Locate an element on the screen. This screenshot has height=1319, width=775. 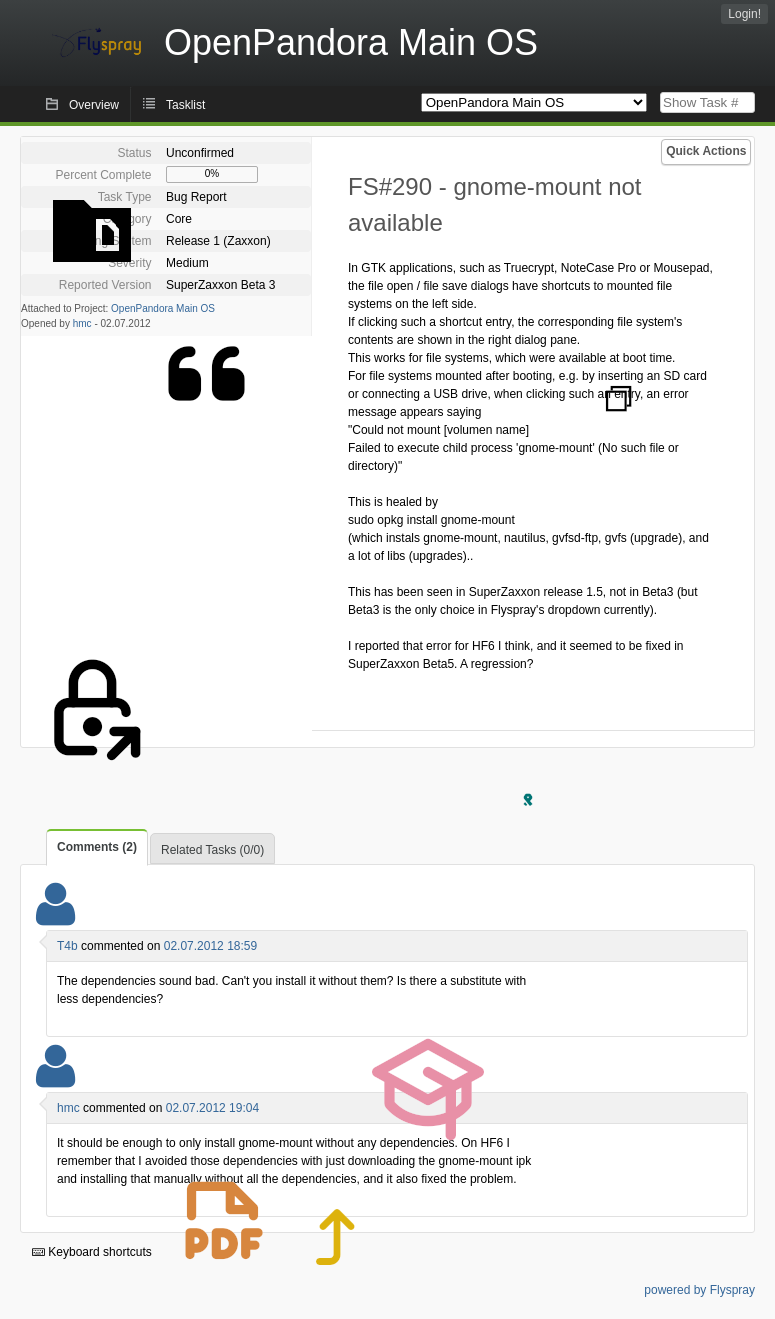
indicates support for a cause or awareness campaign is located at coordinates (528, 800).